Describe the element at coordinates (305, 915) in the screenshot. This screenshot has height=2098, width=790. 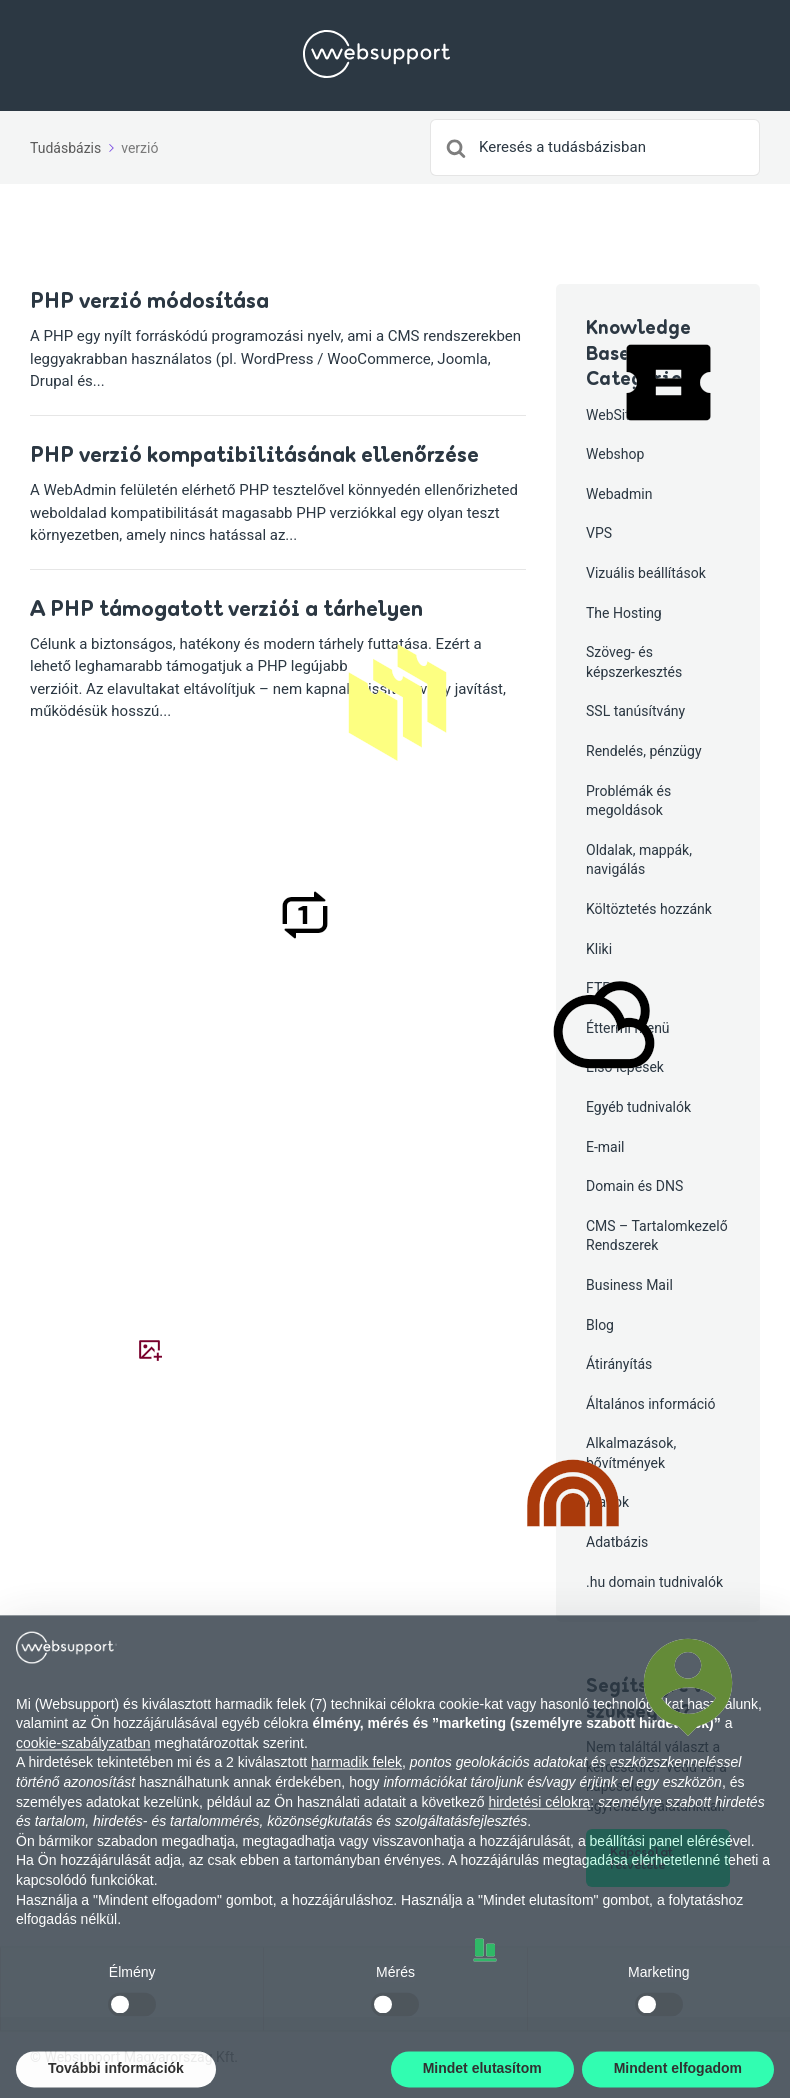
I see `repeat the current track` at that location.